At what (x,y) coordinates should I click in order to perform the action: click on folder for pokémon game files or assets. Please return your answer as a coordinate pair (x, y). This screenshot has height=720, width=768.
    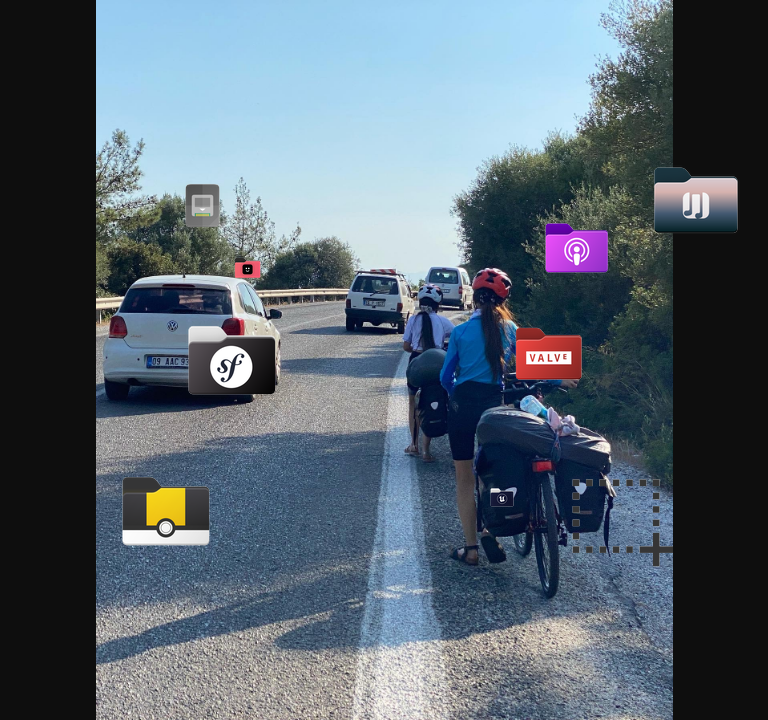
    Looking at the image, I should click on (165, 513).